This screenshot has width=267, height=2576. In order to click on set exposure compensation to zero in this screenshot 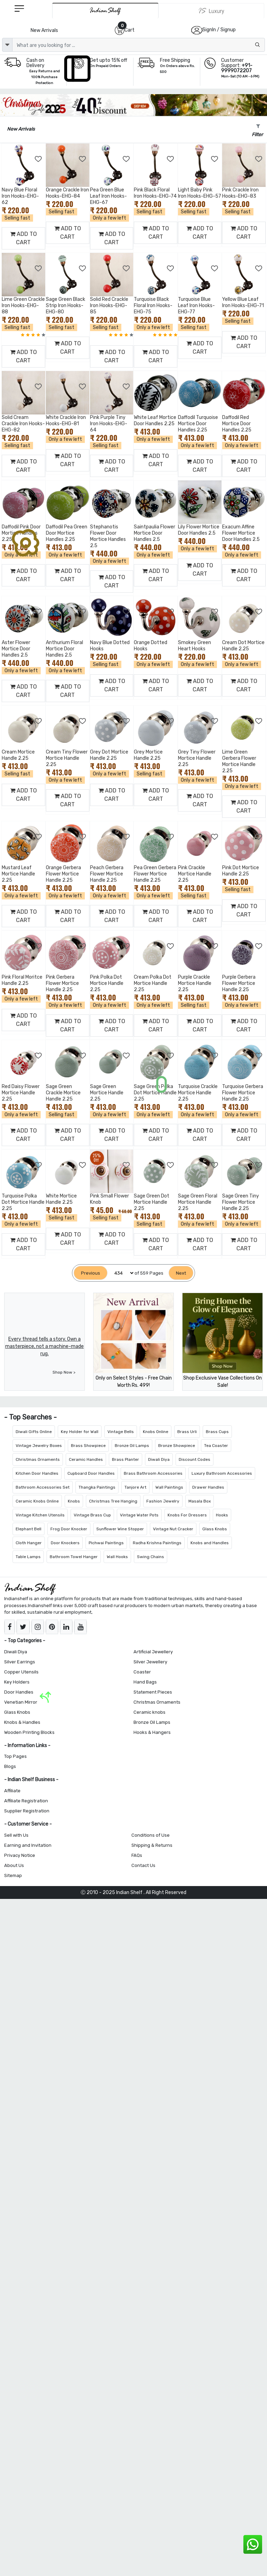, I will do `click(161, 1084)`.